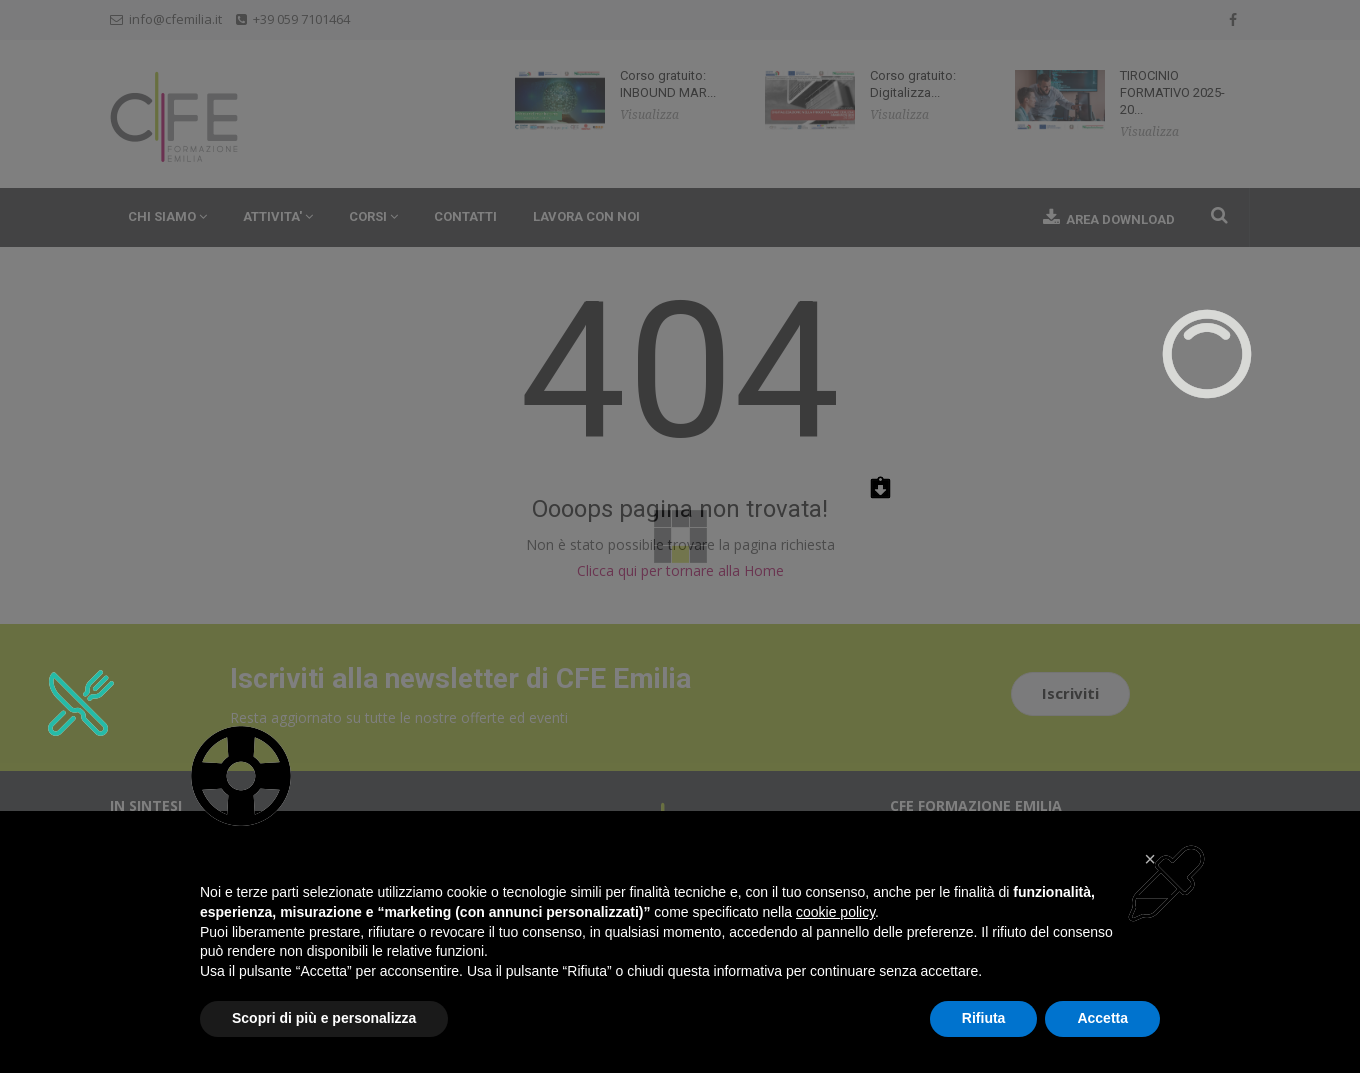  What do you see at coordinates (880, 488) in the screenshot?
I see `download or receive an assignment` at bounding box center [880, 488].